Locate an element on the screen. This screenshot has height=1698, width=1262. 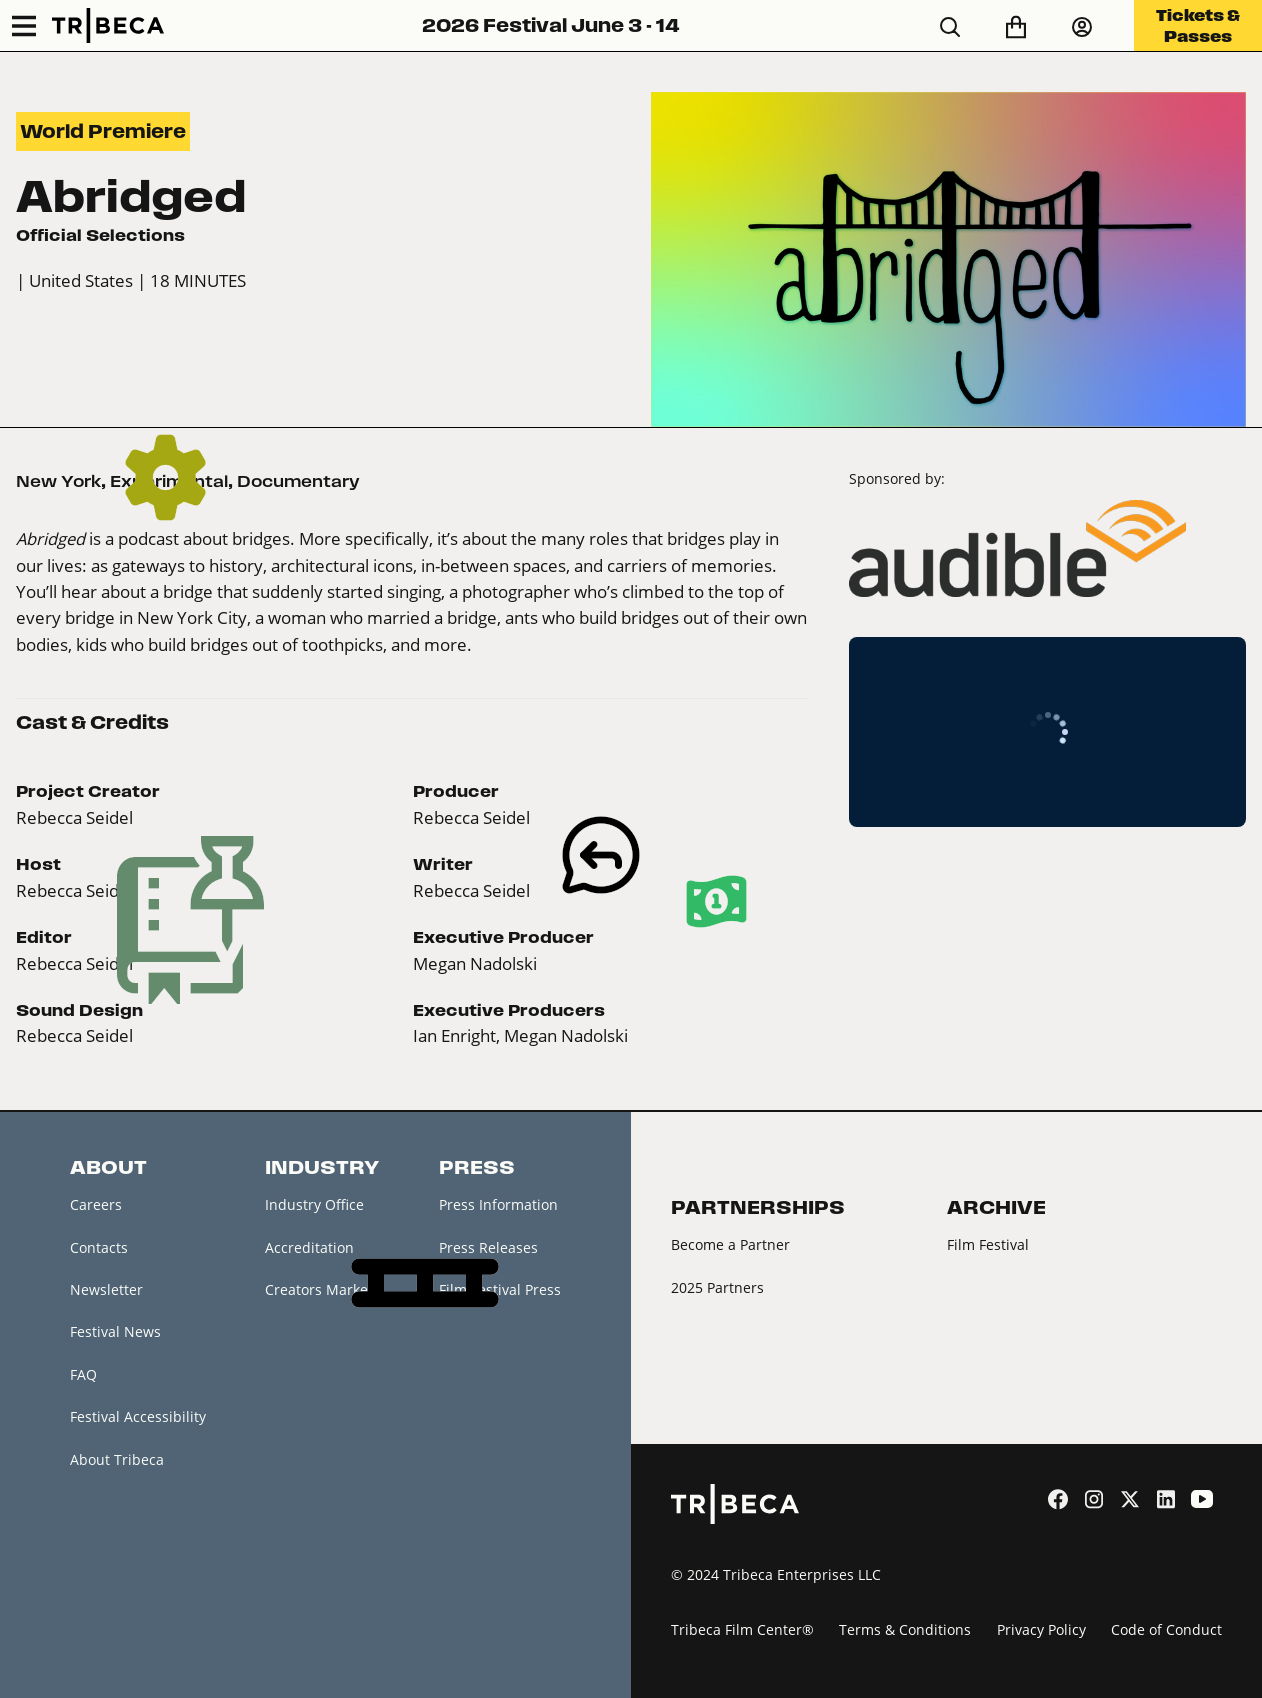
pin a repository to your profile or dashboard is located at coordinates (180, 920).